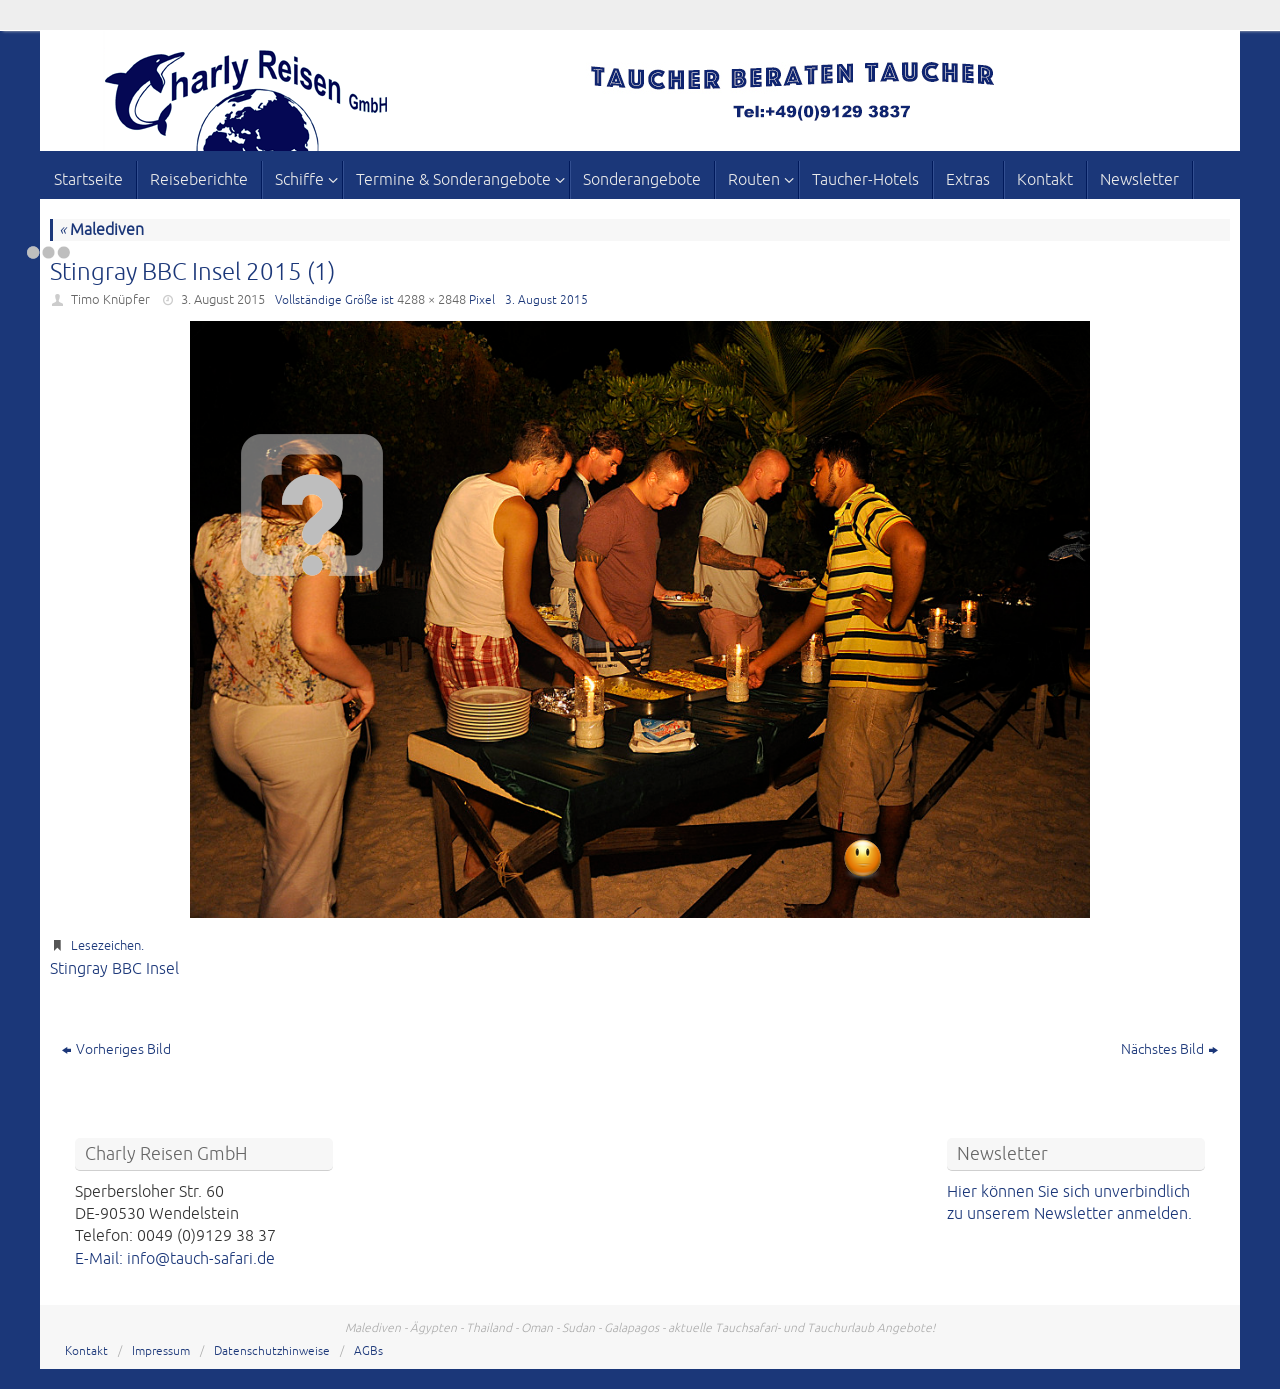  I want to click on indicates a neutral or indifferent reaction, so click(863, 860).